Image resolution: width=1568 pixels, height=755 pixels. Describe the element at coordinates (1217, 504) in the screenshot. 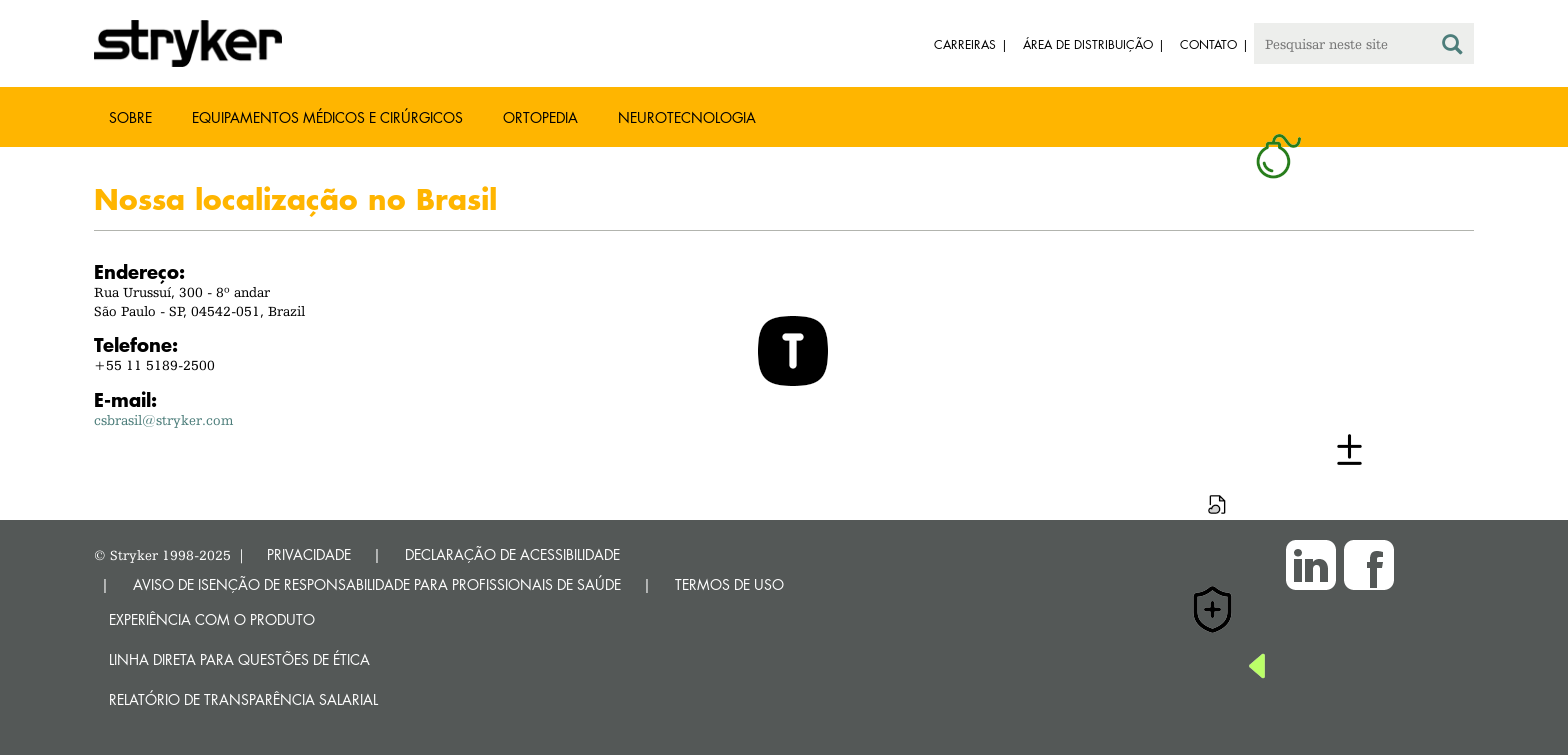

I see `access cloud-stored files` at that location.